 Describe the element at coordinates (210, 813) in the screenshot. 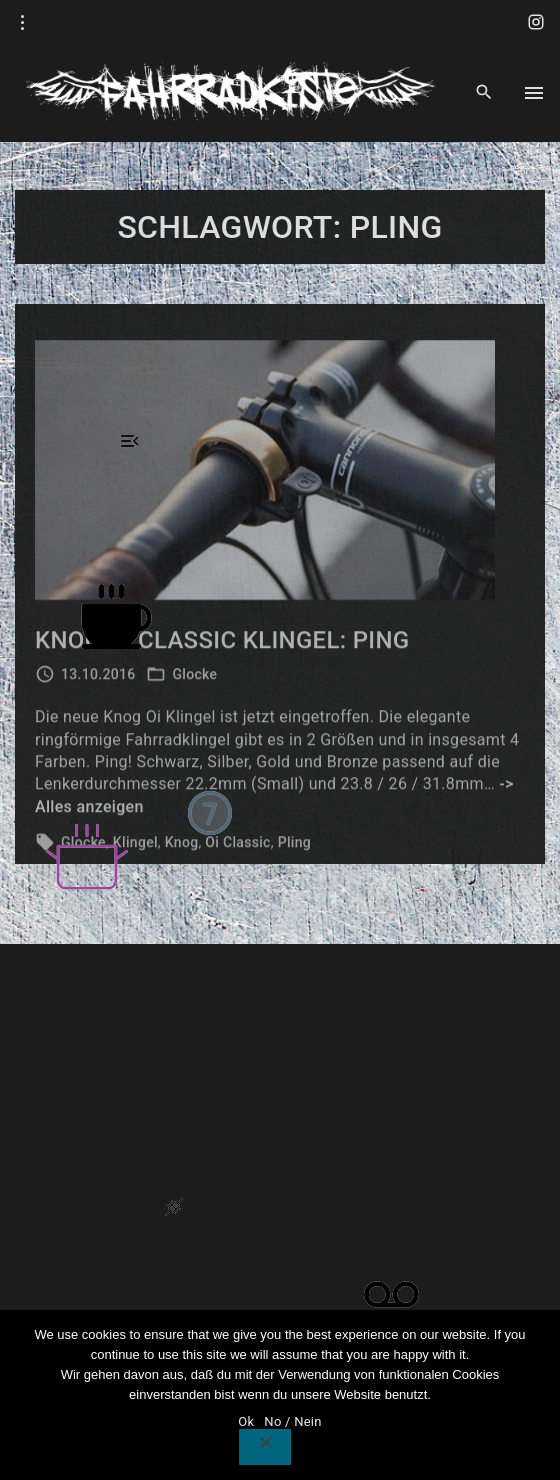

I see `indicates step seven in a numbered process` at that location.